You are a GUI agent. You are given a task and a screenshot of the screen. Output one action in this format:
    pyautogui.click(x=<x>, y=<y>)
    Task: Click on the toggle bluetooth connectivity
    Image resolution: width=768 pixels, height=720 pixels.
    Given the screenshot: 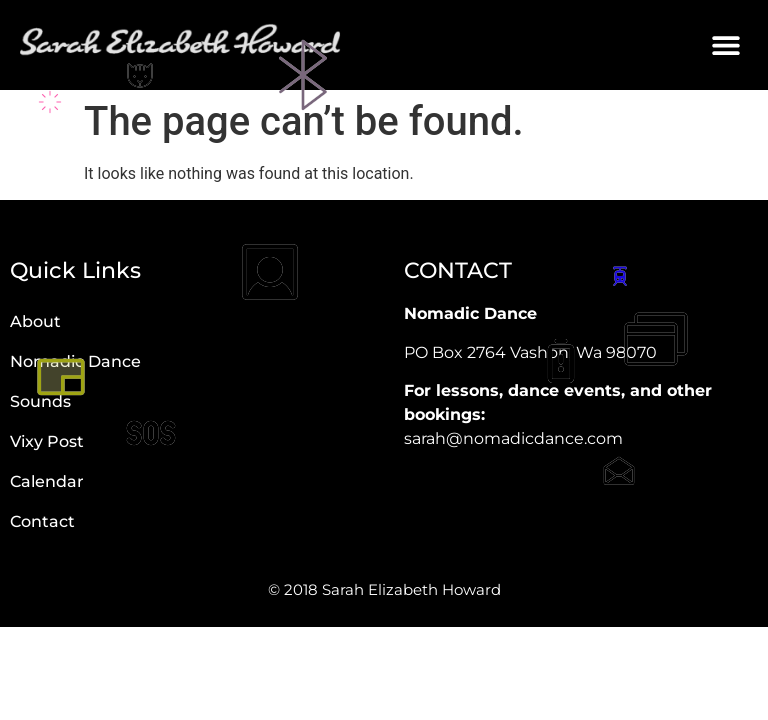 What is the action you would take?
    pyautogui.click(x=303, y=75)
    